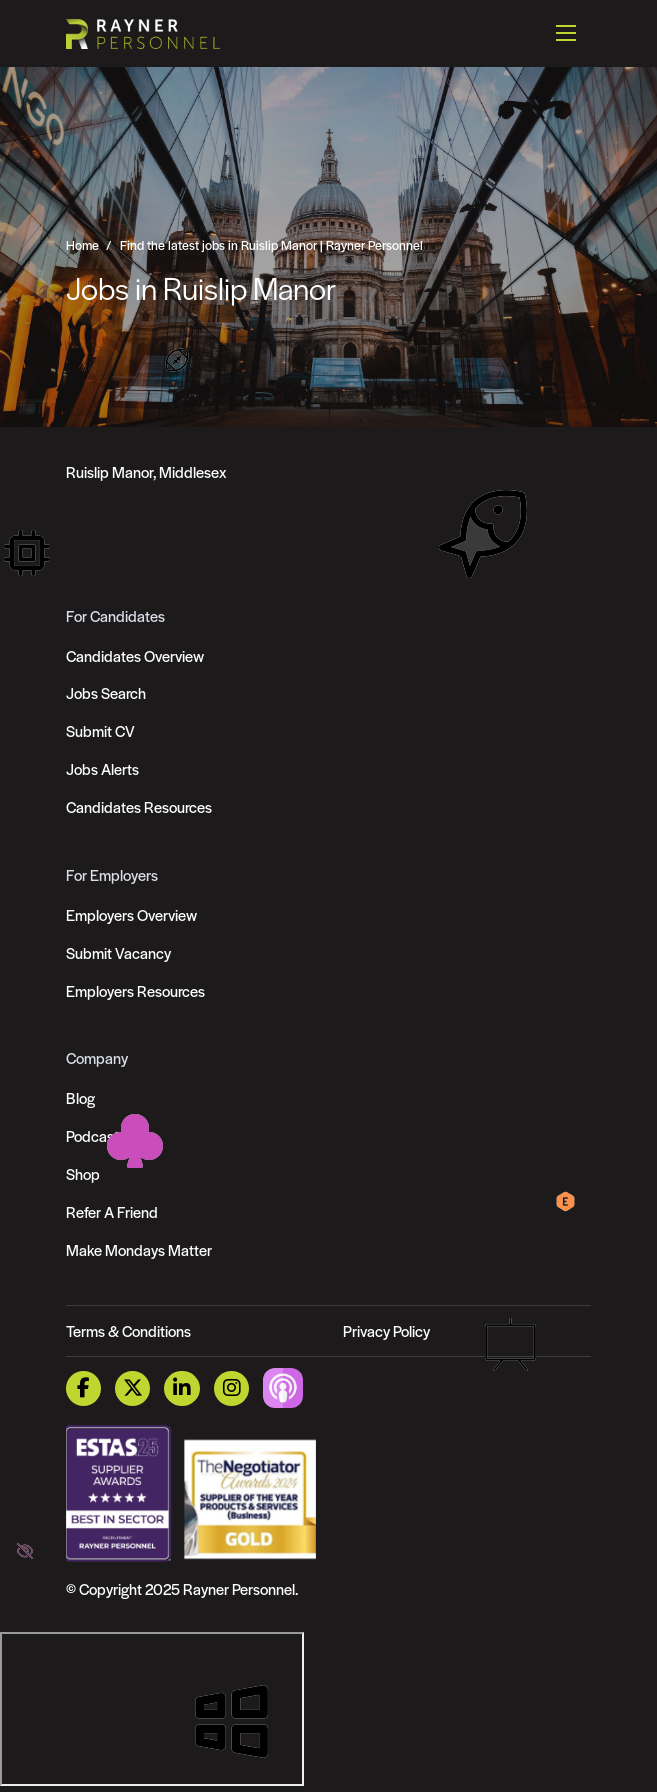 The height and width of the screenshot is (1792, 657). I want to click on app icon for a service or brand starting with "E", so click(565, 1201).